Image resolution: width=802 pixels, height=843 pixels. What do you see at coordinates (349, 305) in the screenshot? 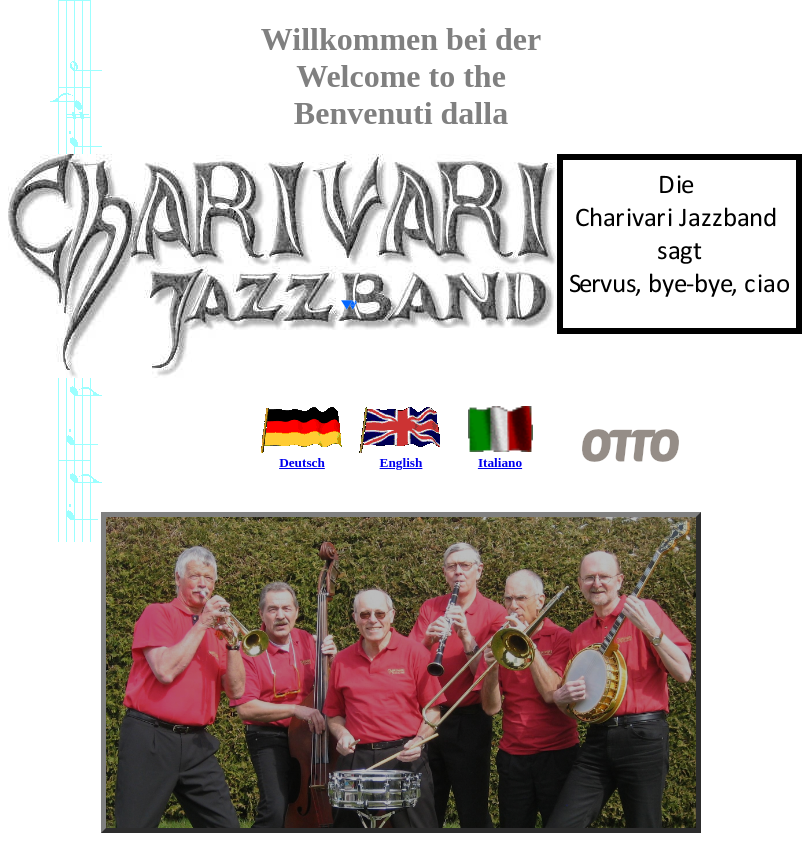
I see `WebGPU technology or API branding` at bounding box center [349, 305].